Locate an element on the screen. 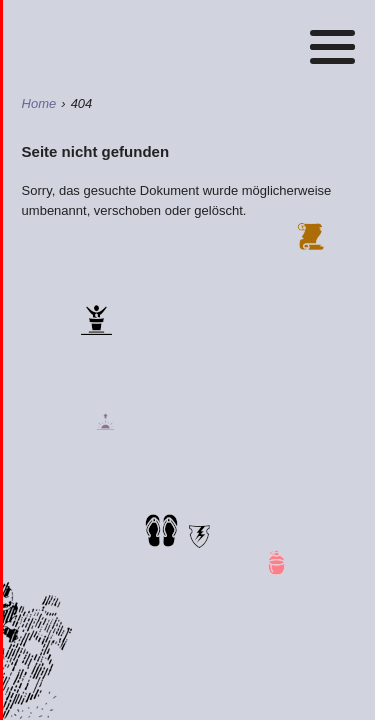  view water or hydration inventory item is located at coordinates (276, 562).